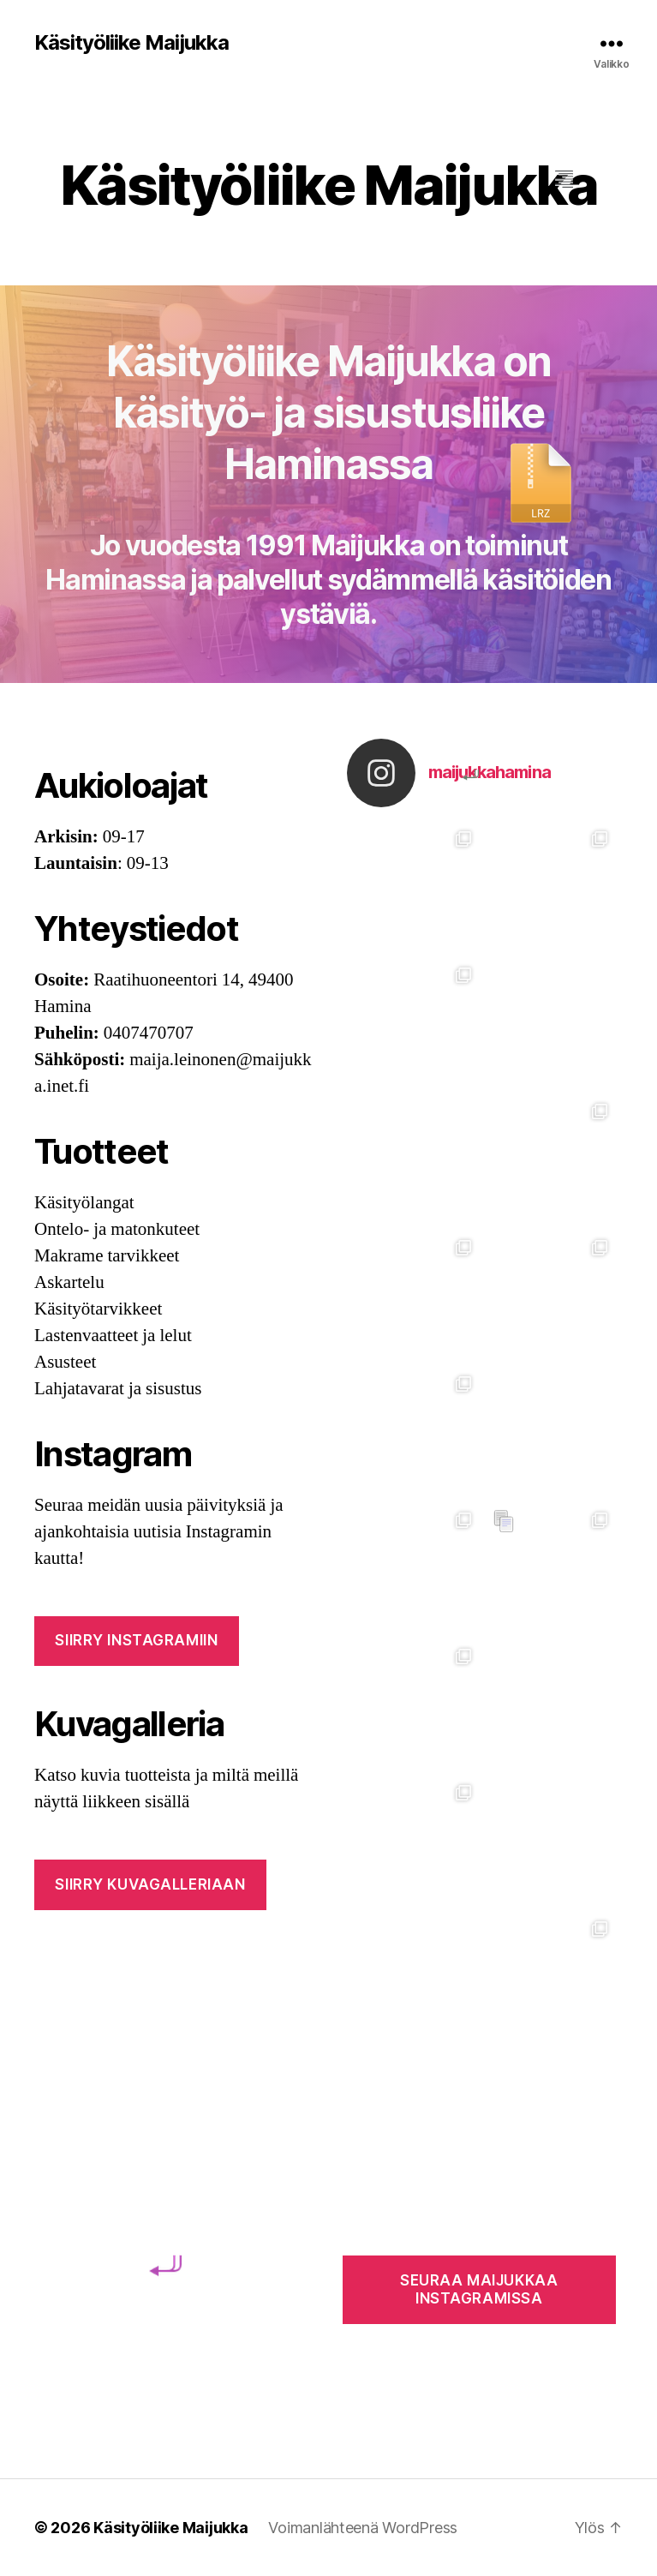 The image size is (657, 2576). Describe the element at coordinates (564, 179) in the screenshot. I see `align text to the right margin` at that location.